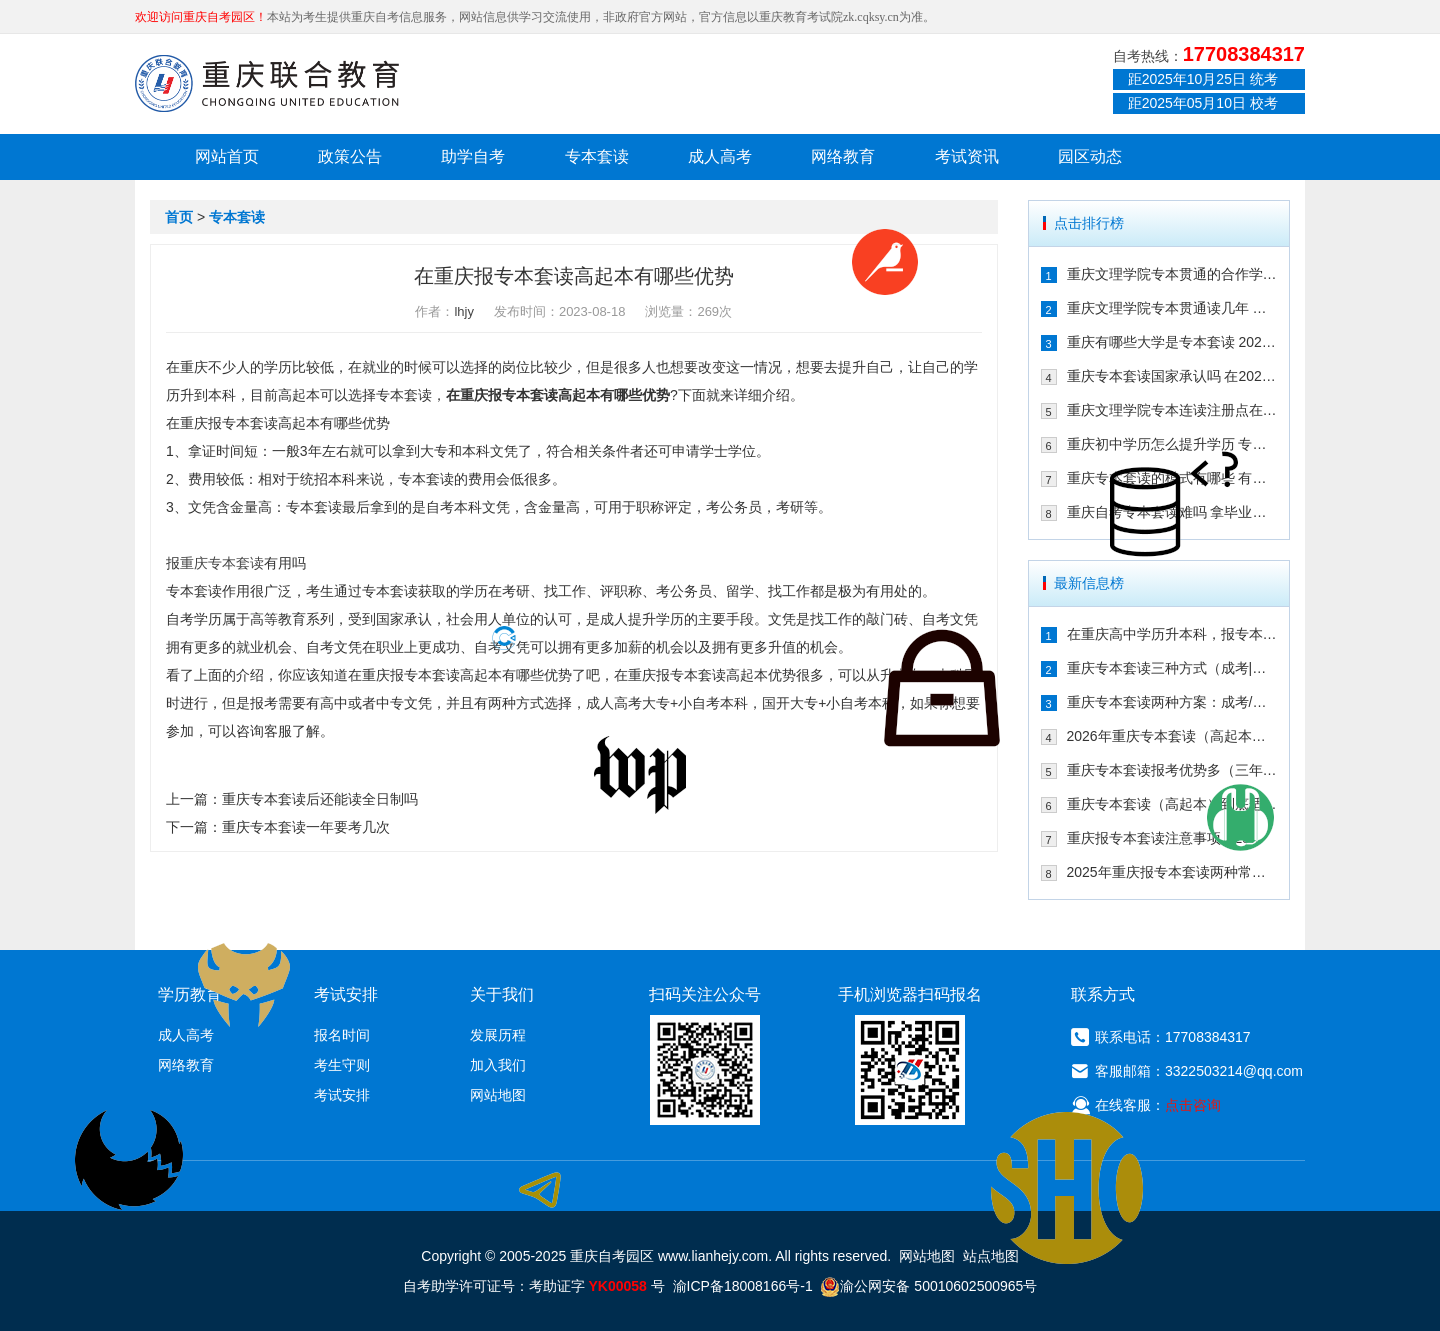  I want to click on open mumble voice chat application, so click(1240, 817).